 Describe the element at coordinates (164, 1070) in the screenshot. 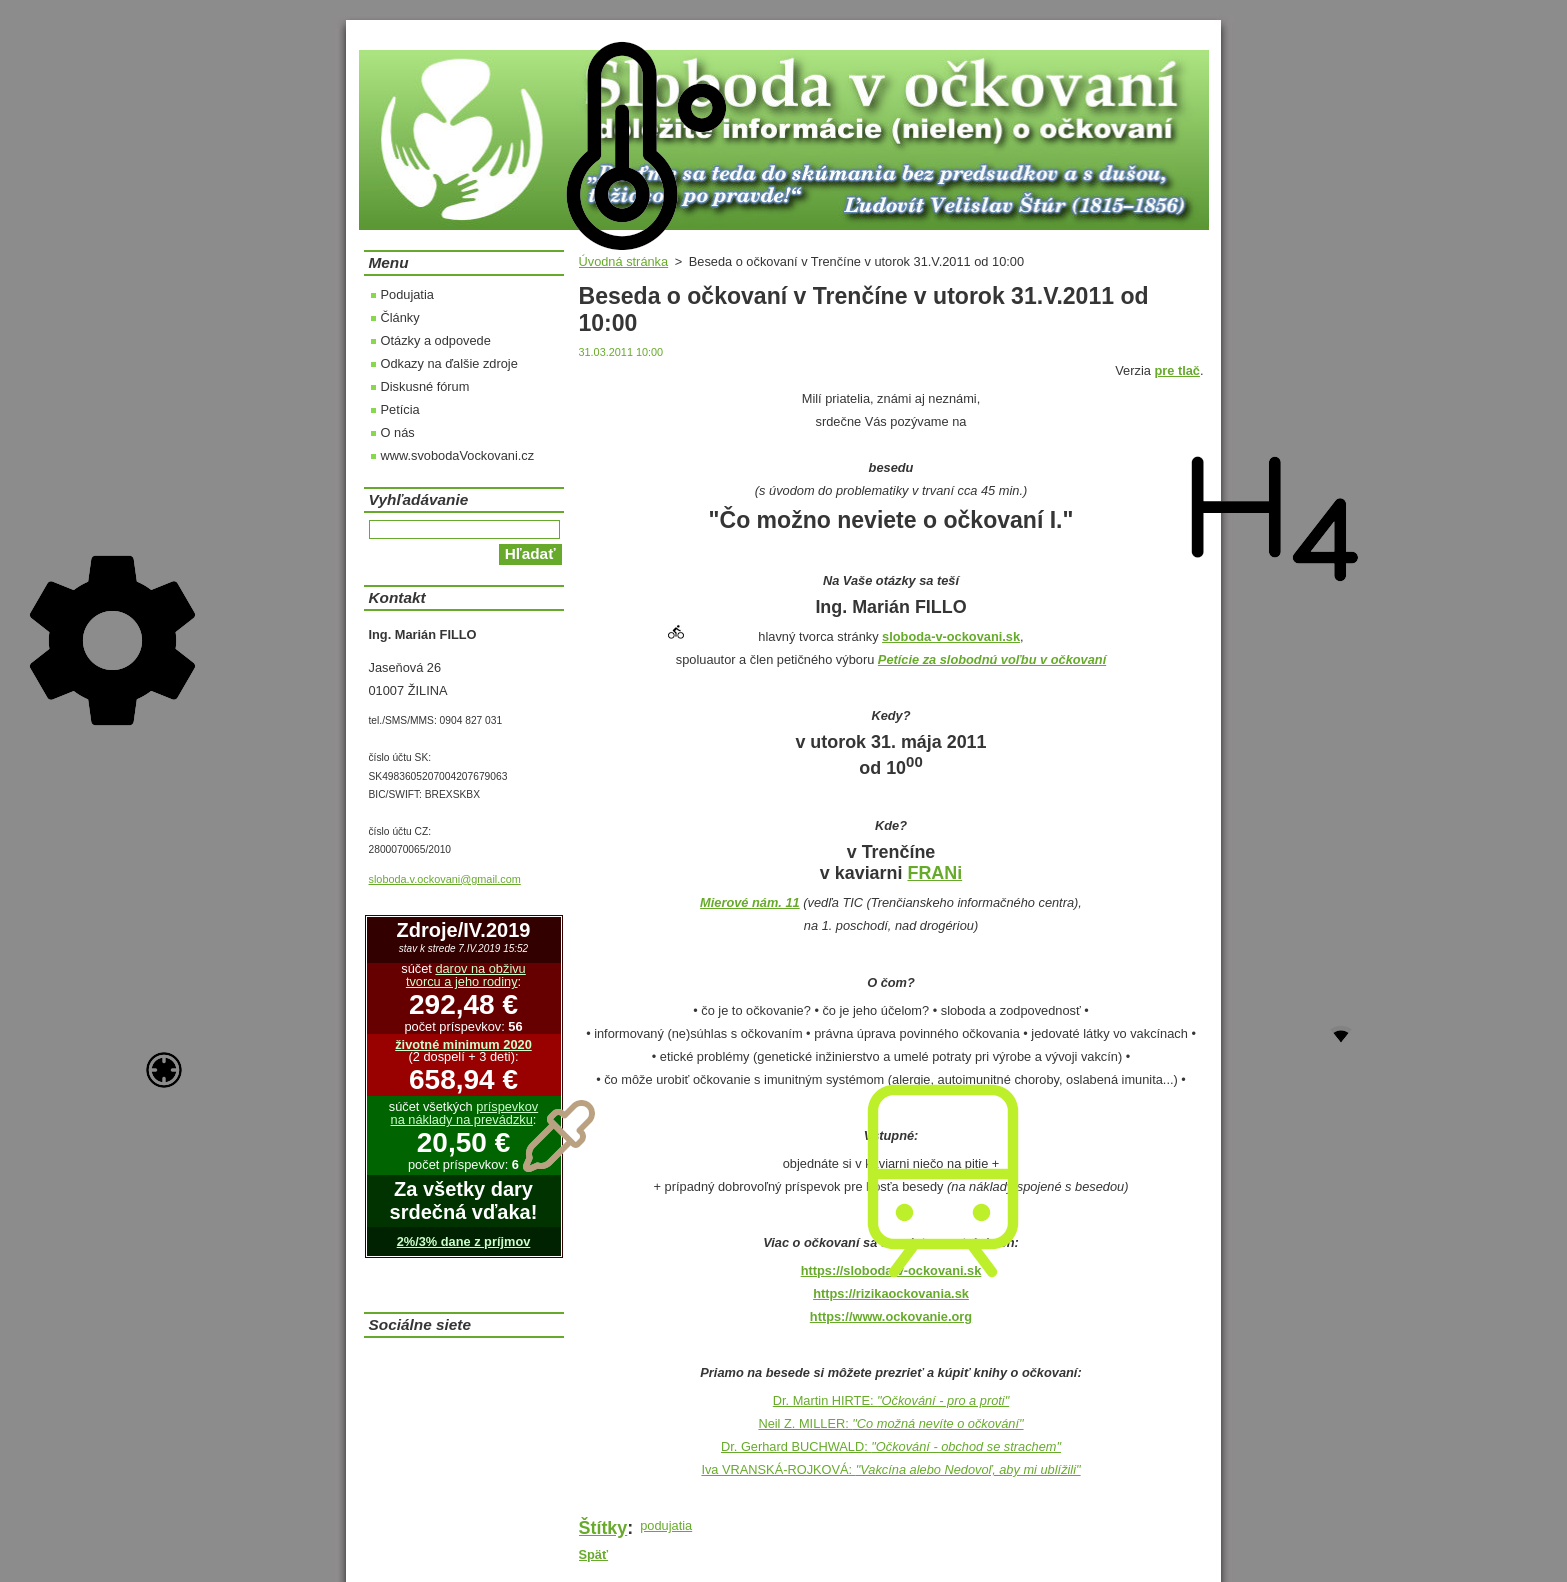

I see `center map on current location` at that location.